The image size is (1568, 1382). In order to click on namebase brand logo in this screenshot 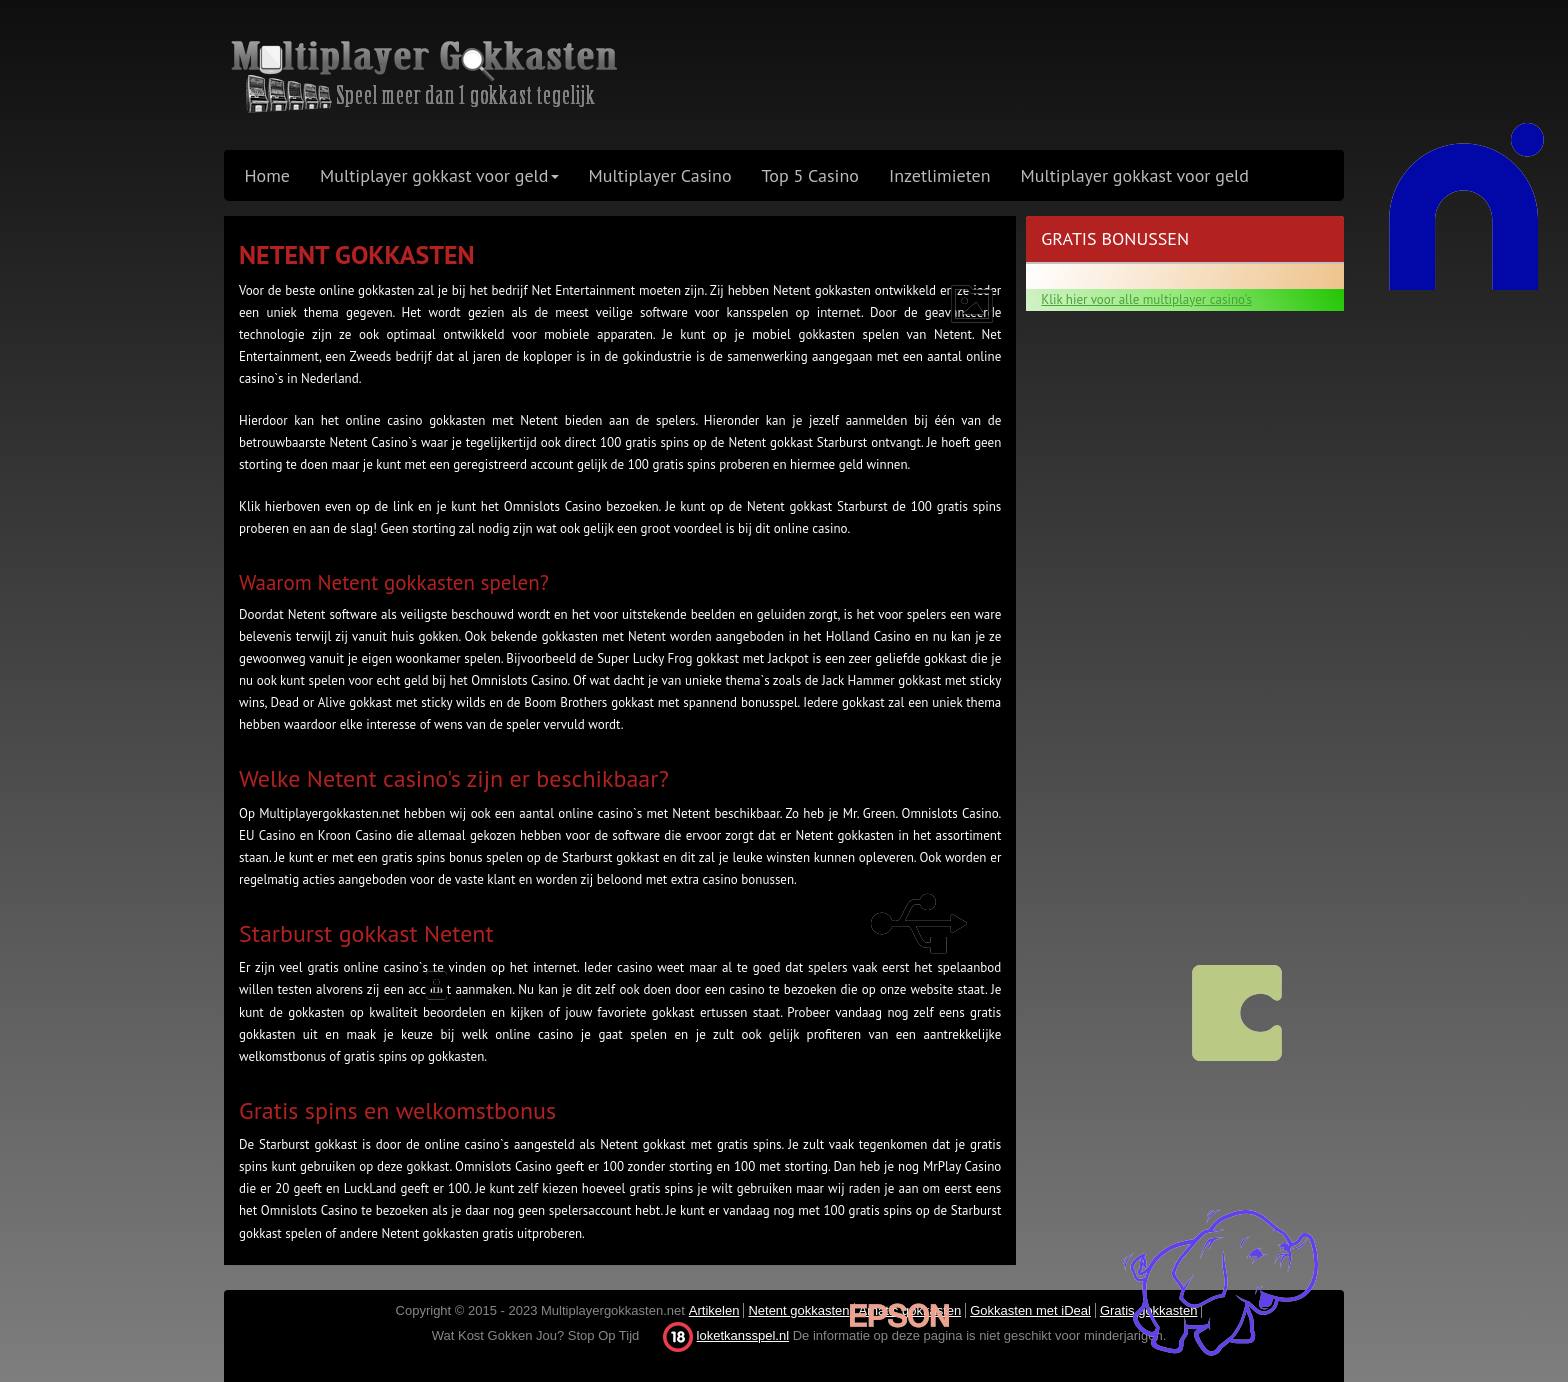, I will do `click(1466, 206)`.